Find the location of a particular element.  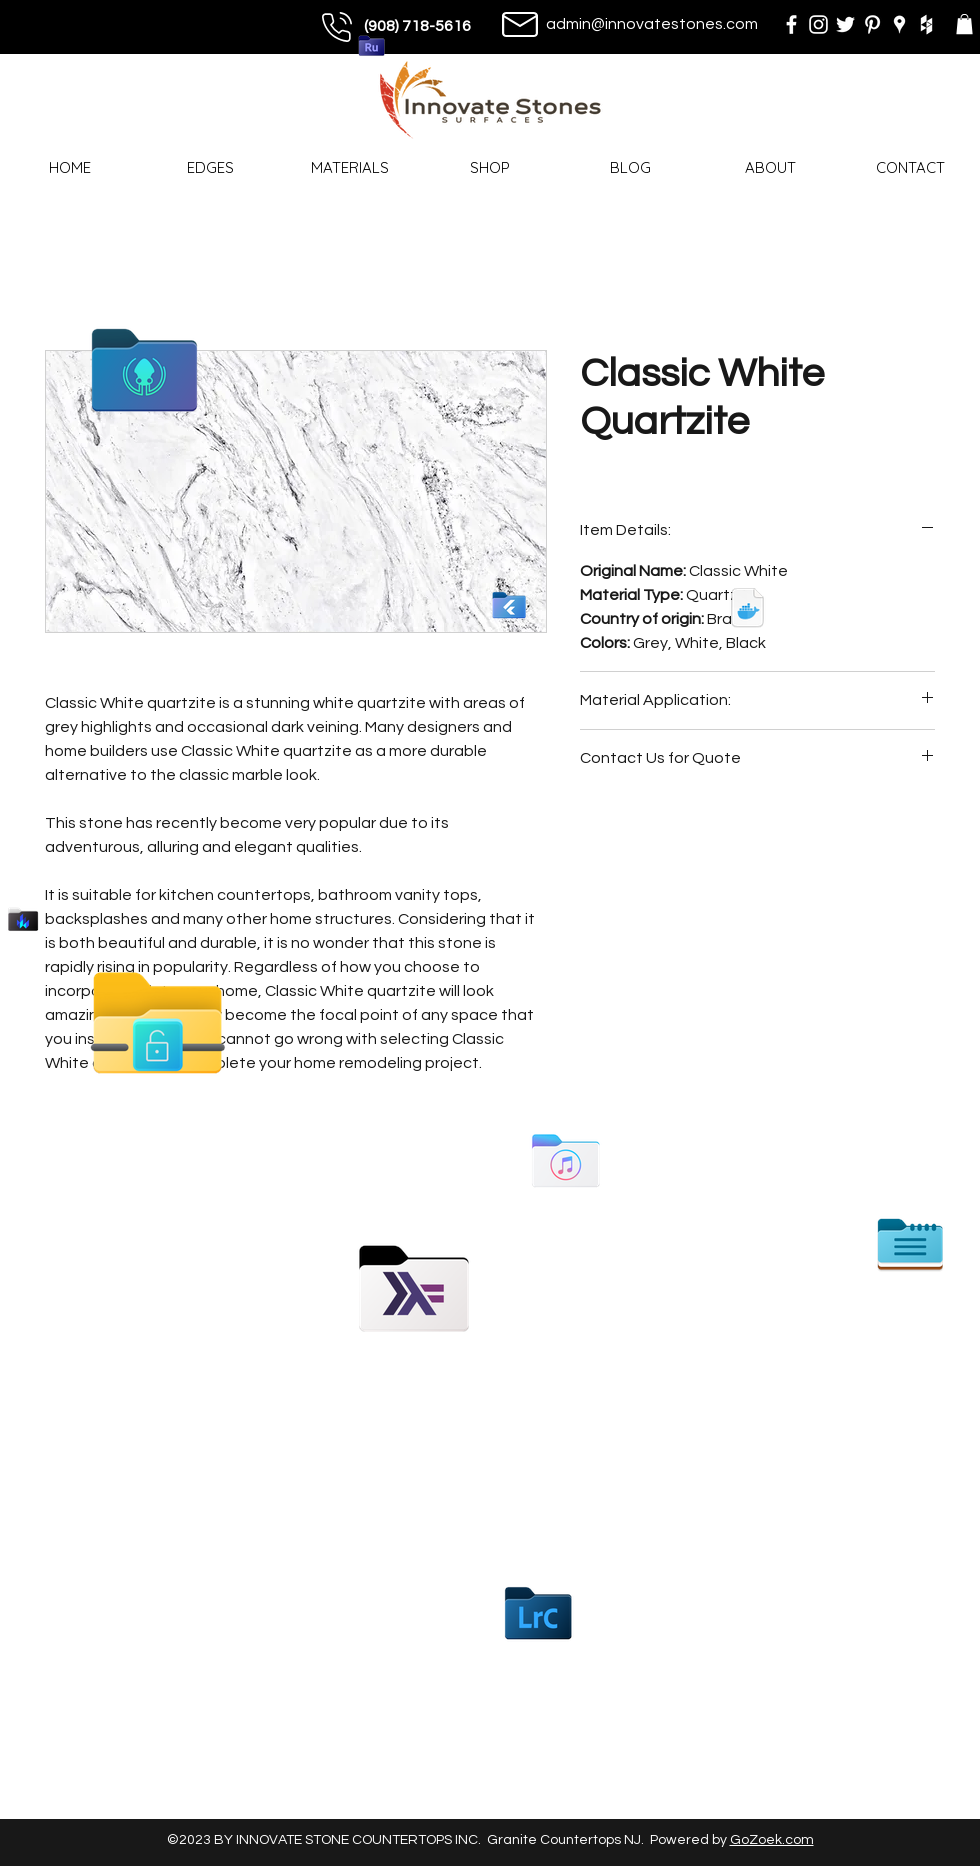

folder containing Adobe Premiere Rush project files is located at coordinates (371, 46).